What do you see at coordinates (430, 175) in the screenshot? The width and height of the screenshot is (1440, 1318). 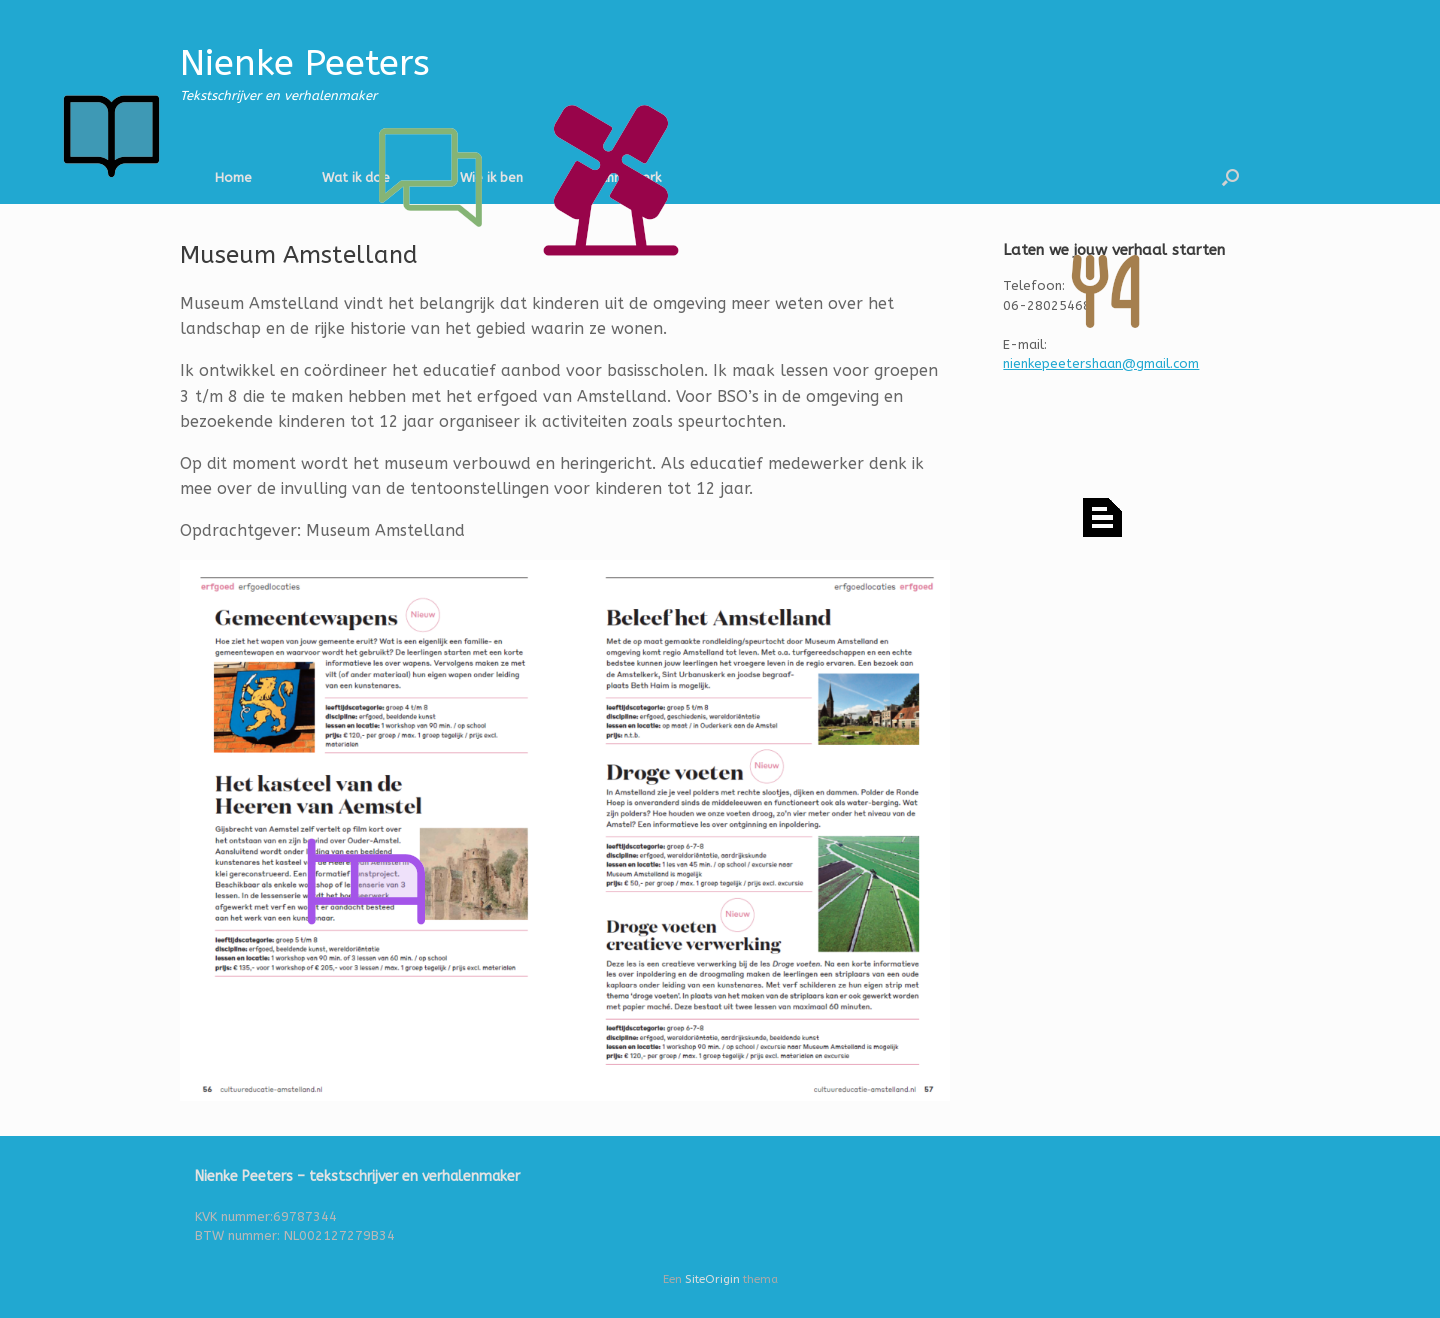 I see `open your conversations` at bounding box center [430, 175].